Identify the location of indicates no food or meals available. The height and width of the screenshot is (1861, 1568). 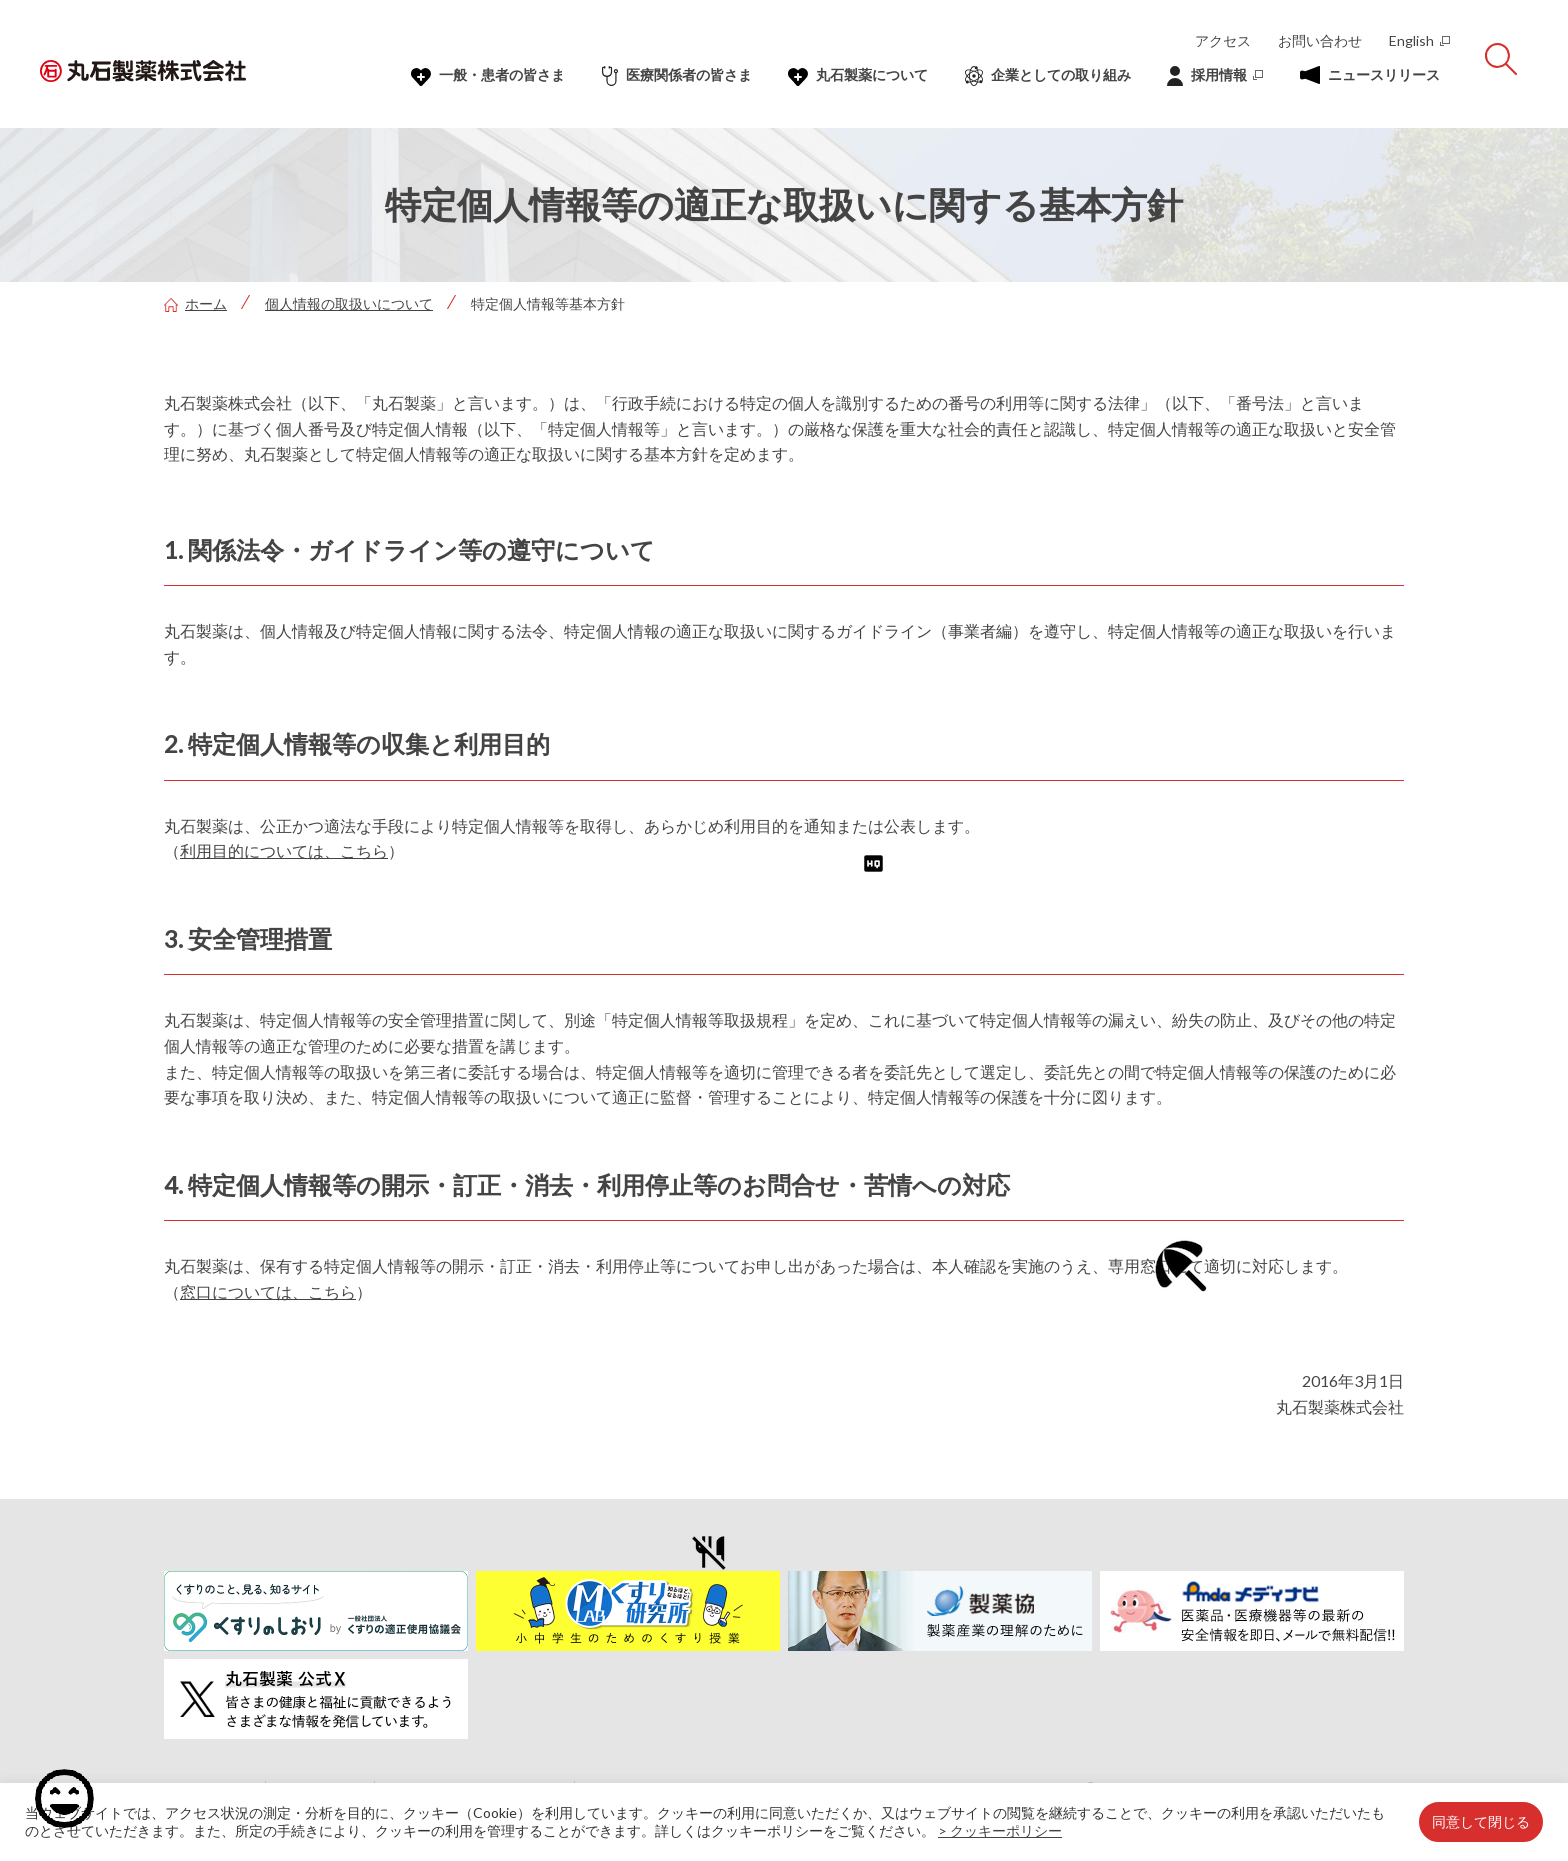
(710, 1552).